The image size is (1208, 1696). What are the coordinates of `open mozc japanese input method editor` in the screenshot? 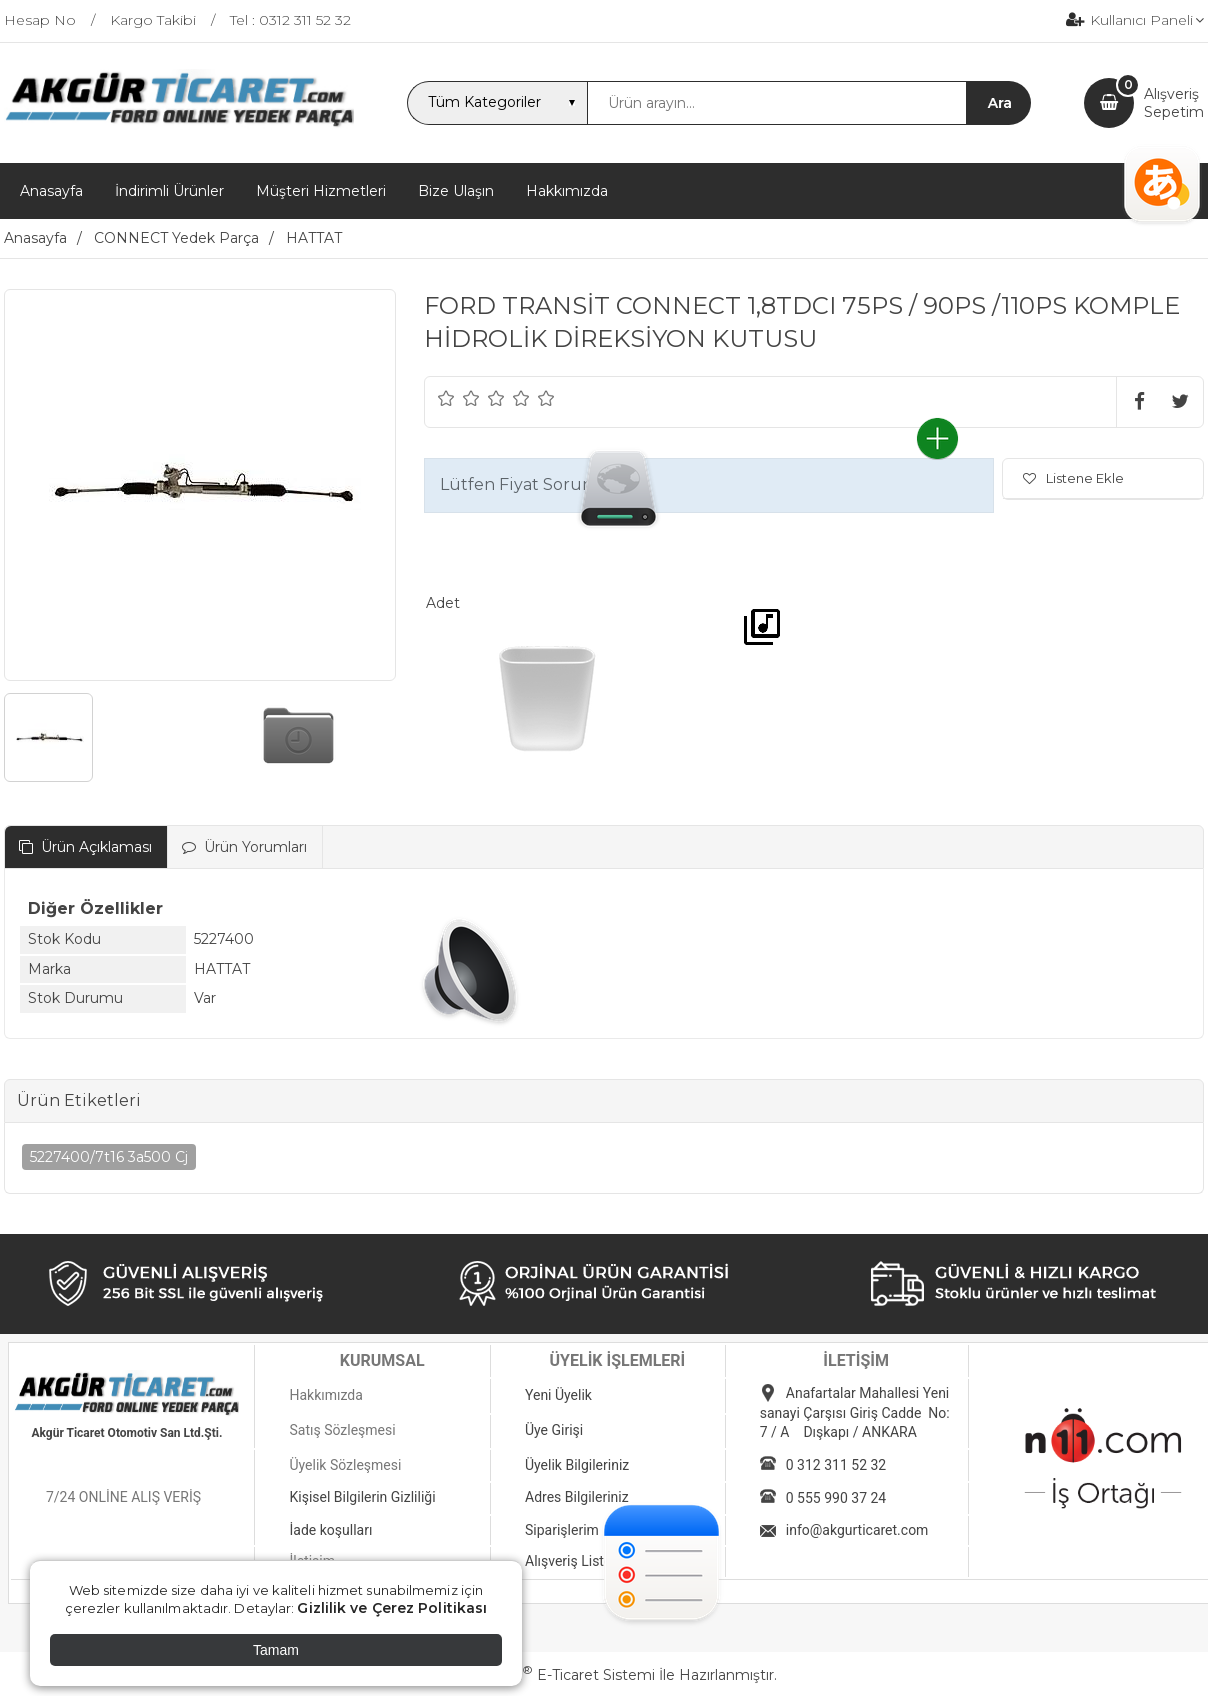 It's located at (1162, 184).